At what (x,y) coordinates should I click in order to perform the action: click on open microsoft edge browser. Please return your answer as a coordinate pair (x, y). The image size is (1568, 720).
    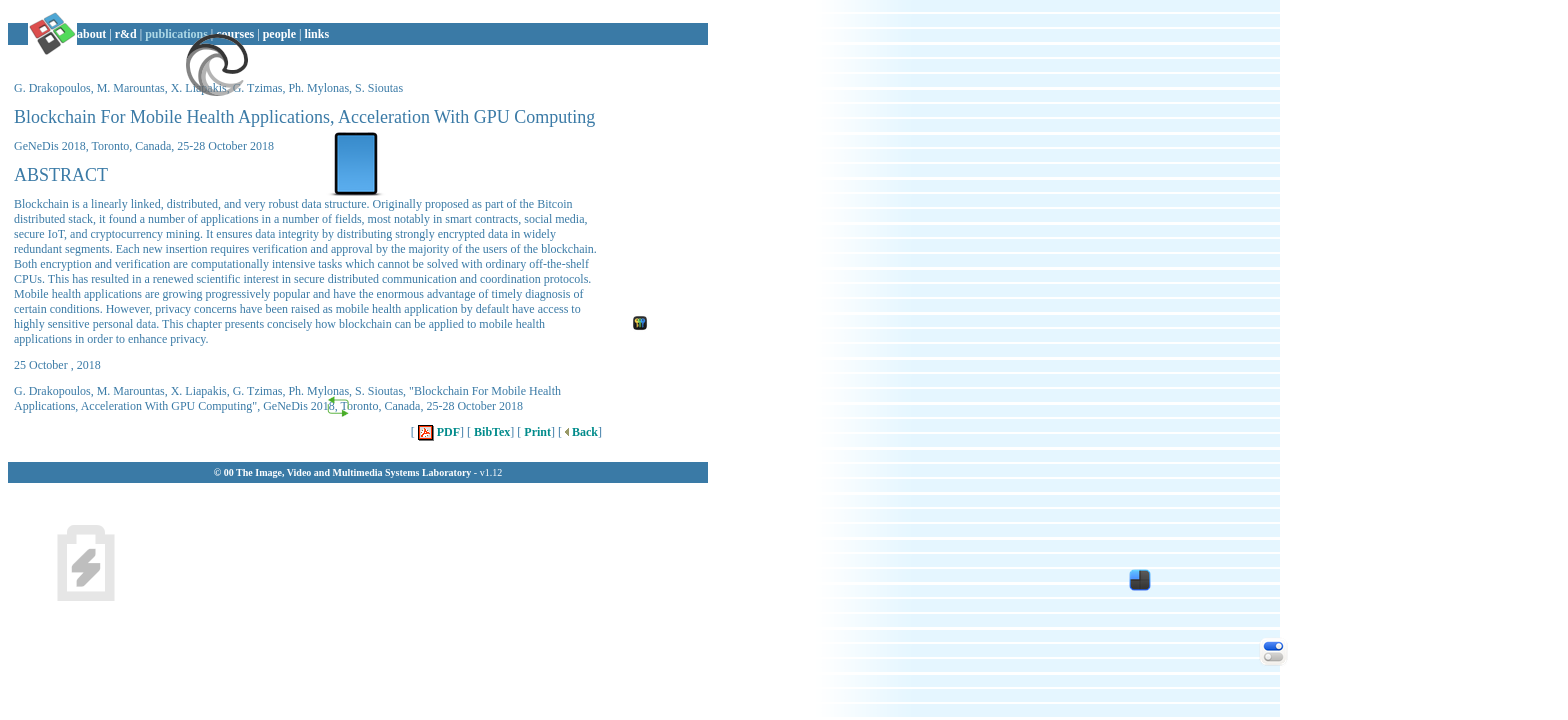
    Looking at the image, I should click on (217, 65).